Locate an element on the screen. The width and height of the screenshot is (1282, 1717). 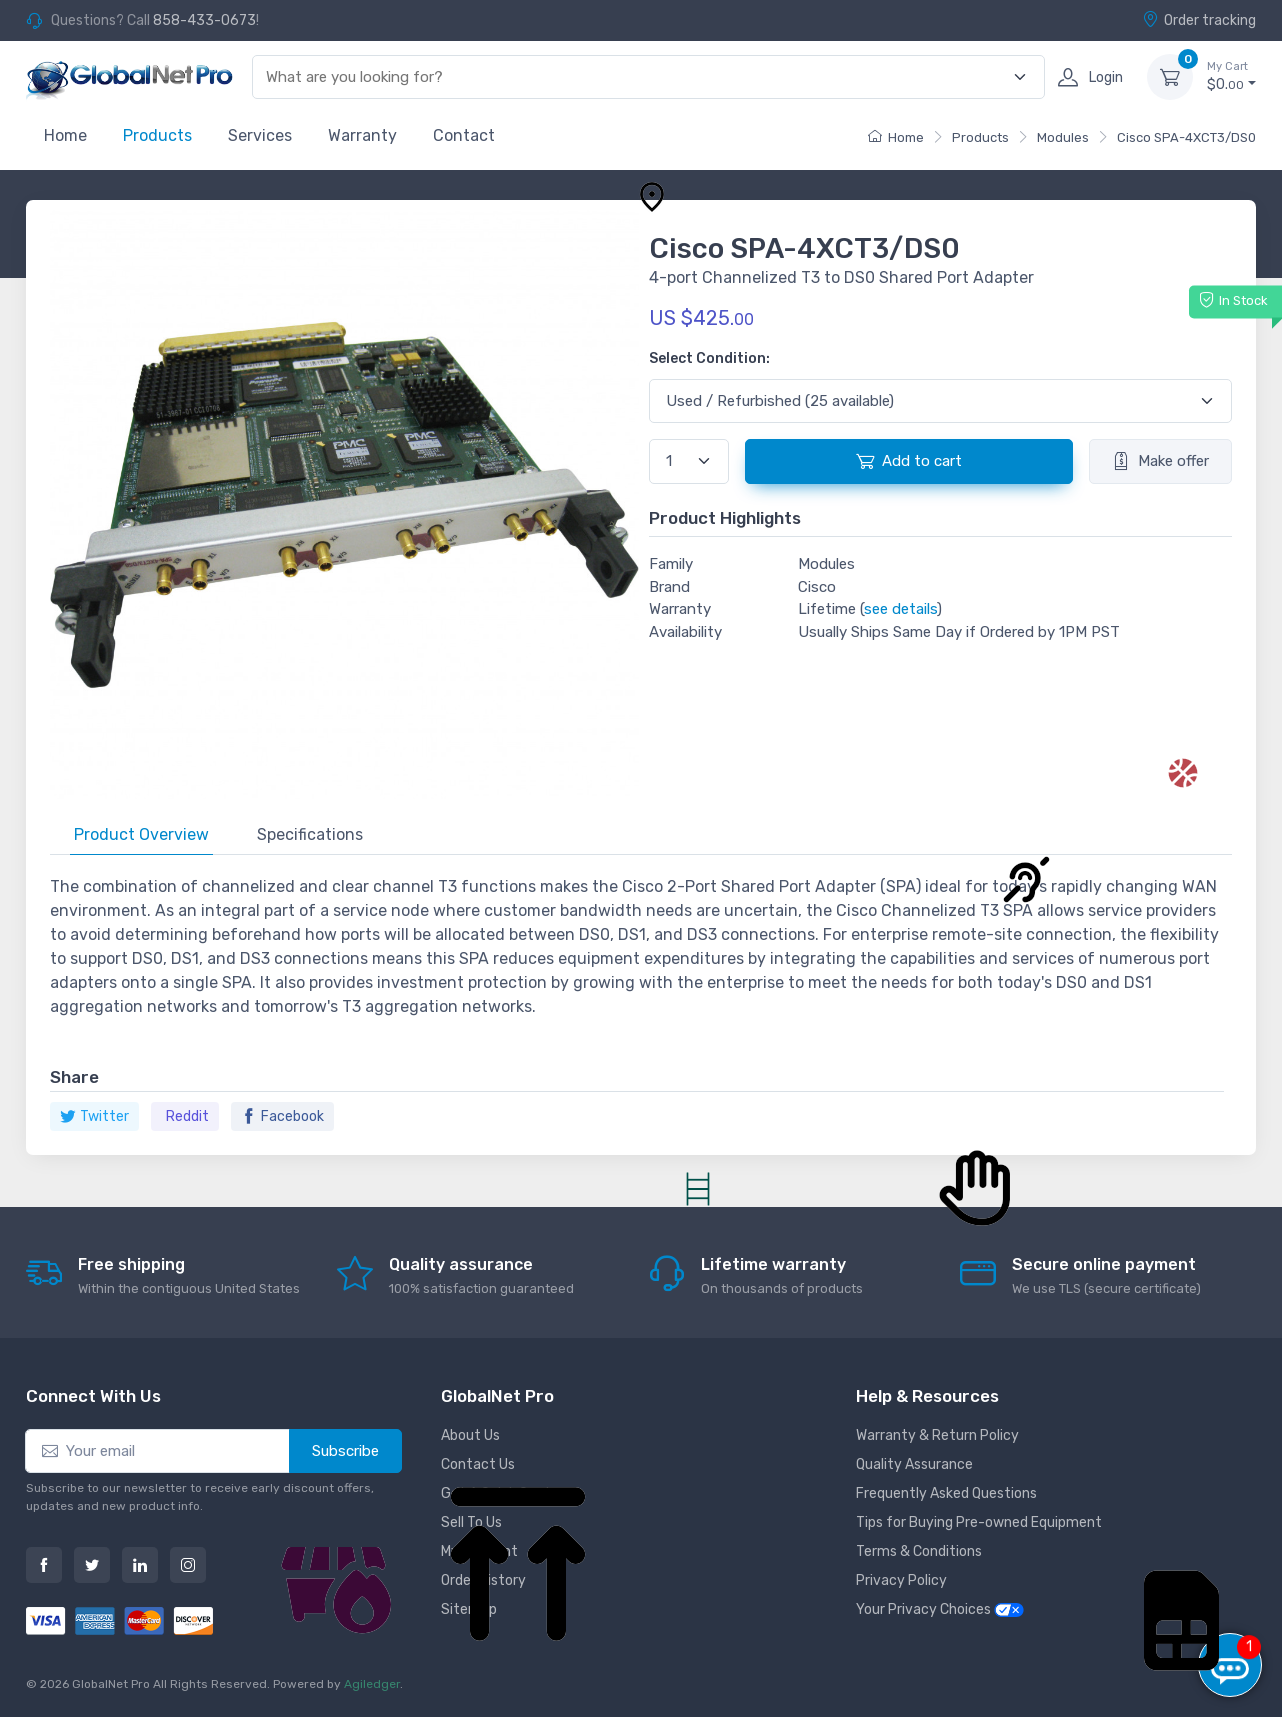
stop or pause current action is located at coordinates (977, 1188).